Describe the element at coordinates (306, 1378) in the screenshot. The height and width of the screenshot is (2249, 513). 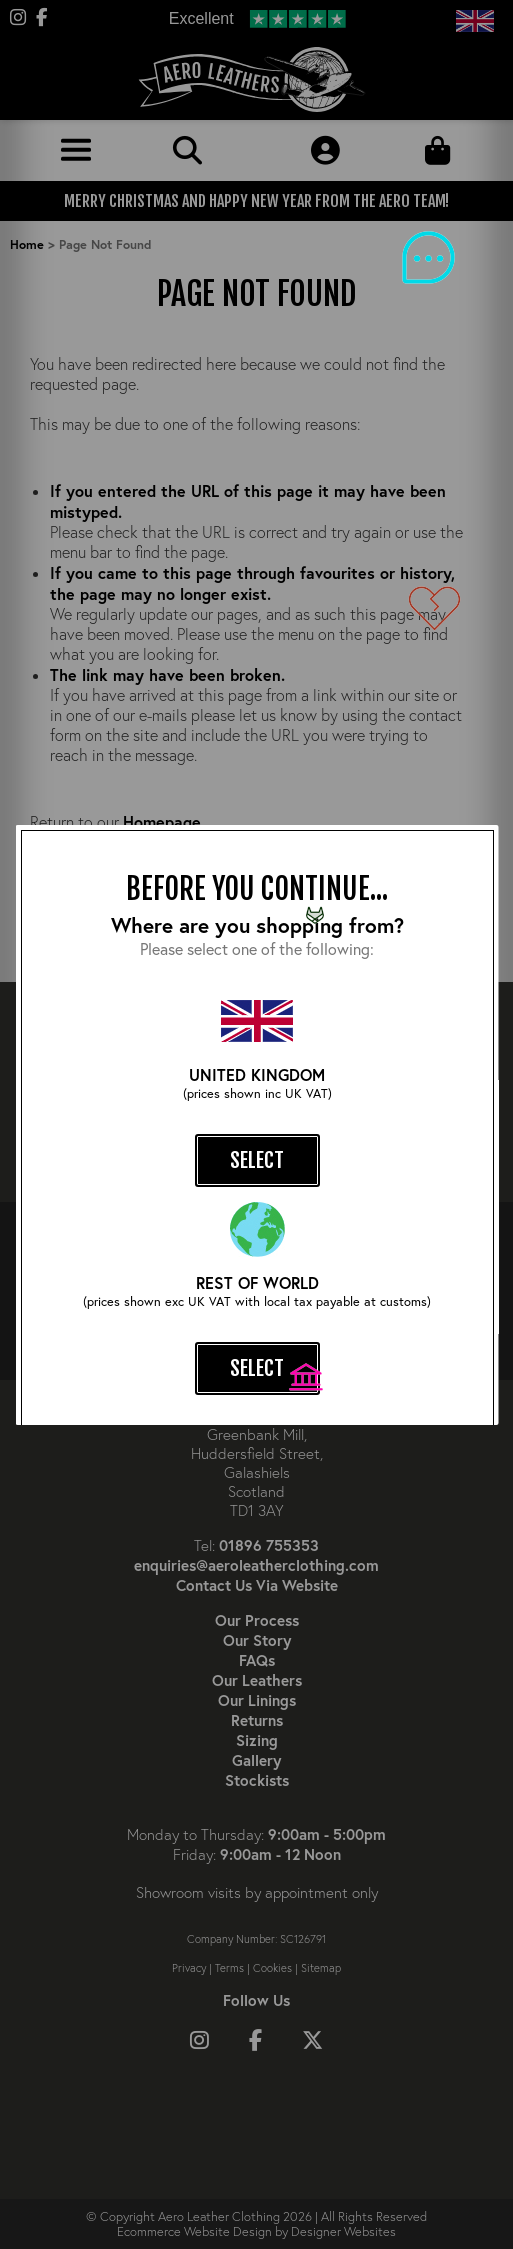
I see `access banking or financial services` at that location.